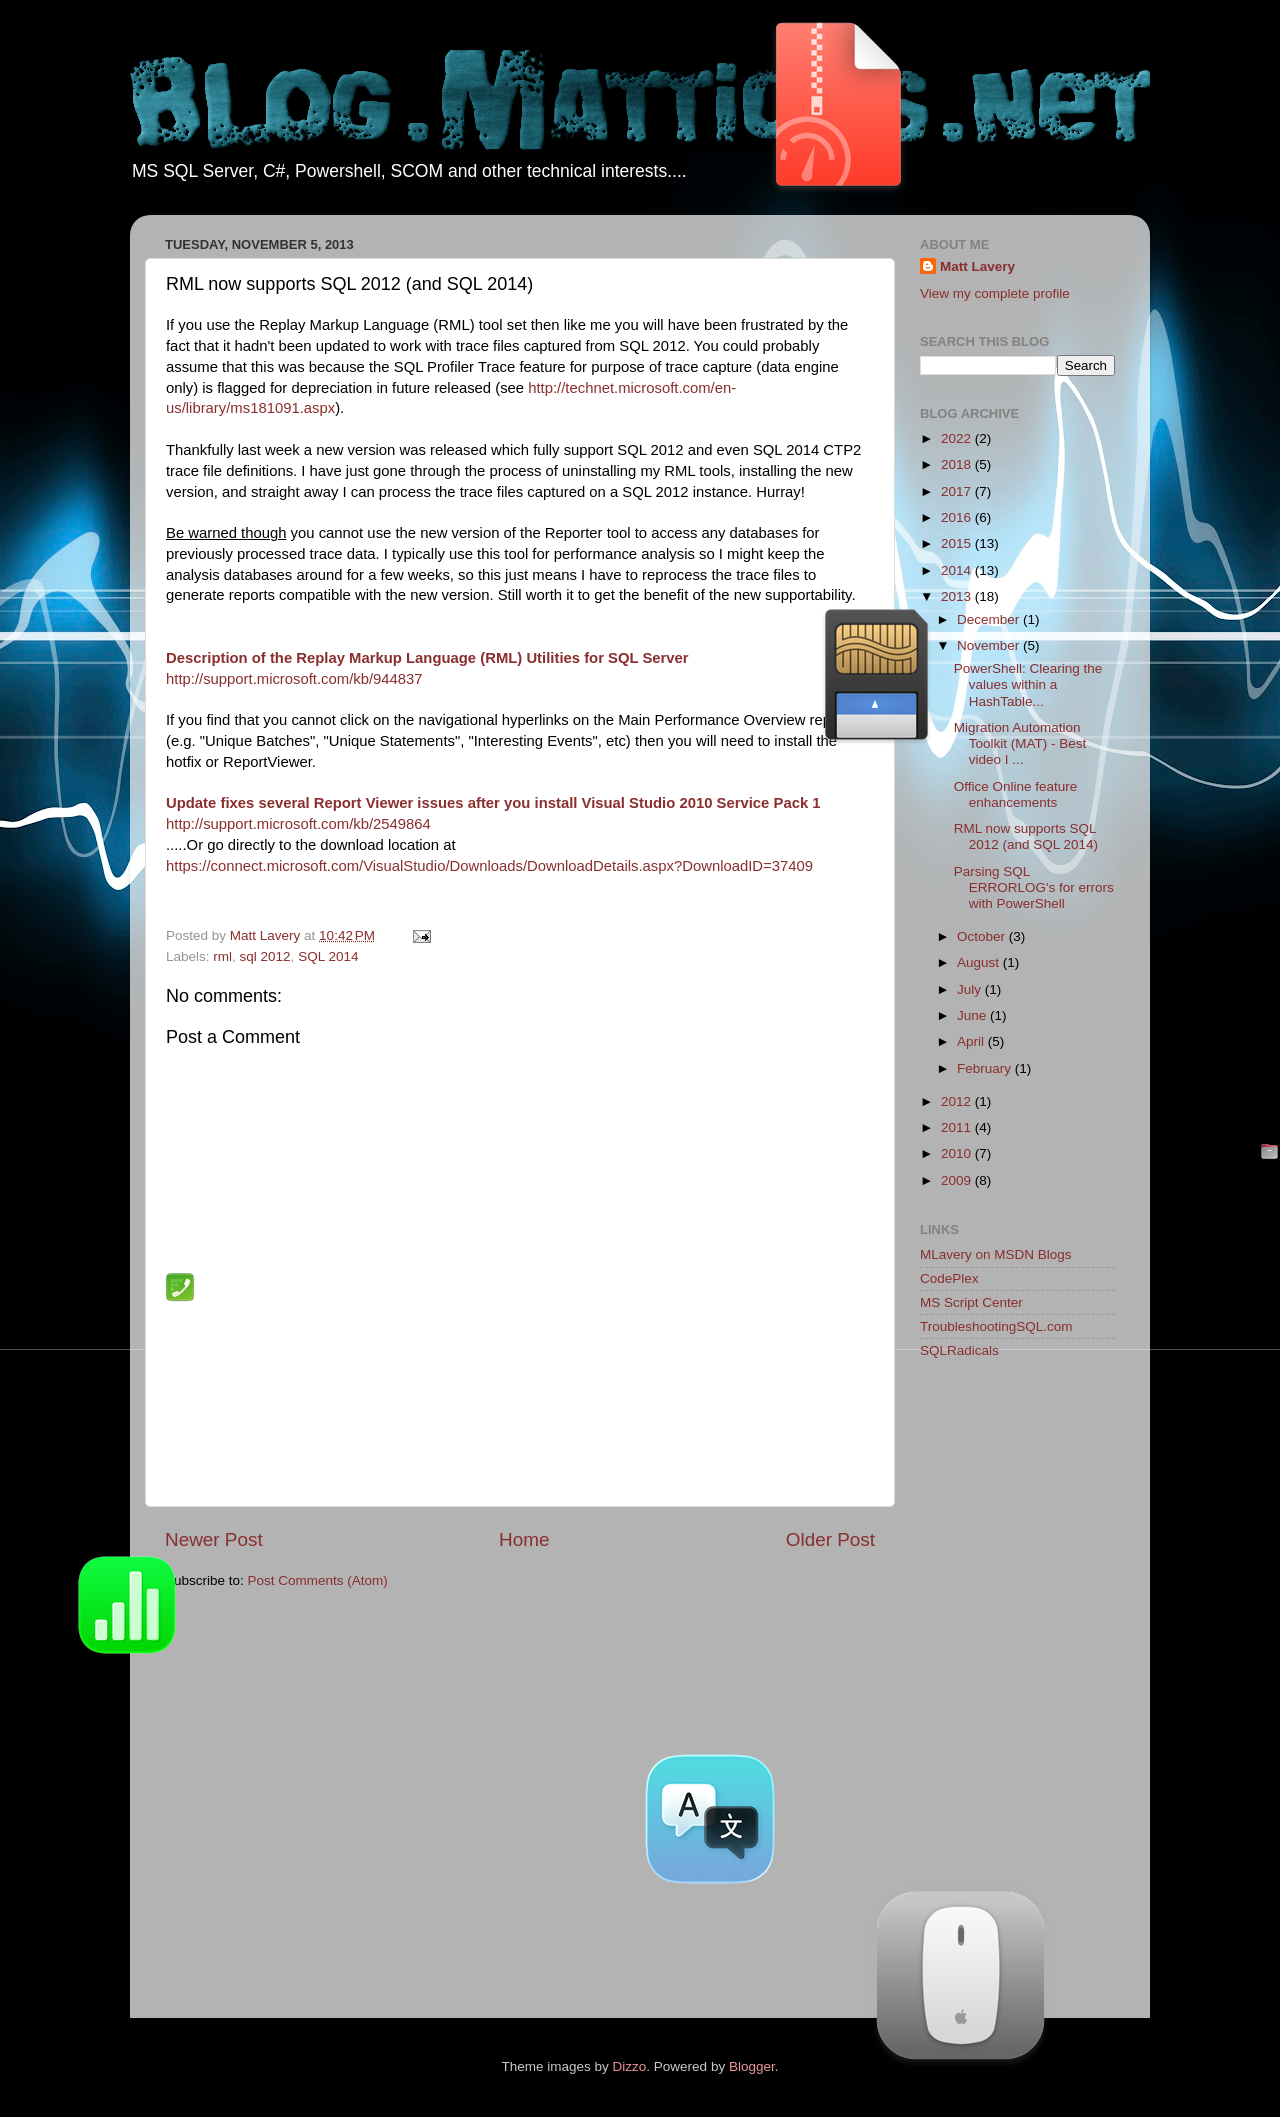 The height and width of the screenshot is (2117, 1280). I want to click on open the file manager, so click(1269, 1151).